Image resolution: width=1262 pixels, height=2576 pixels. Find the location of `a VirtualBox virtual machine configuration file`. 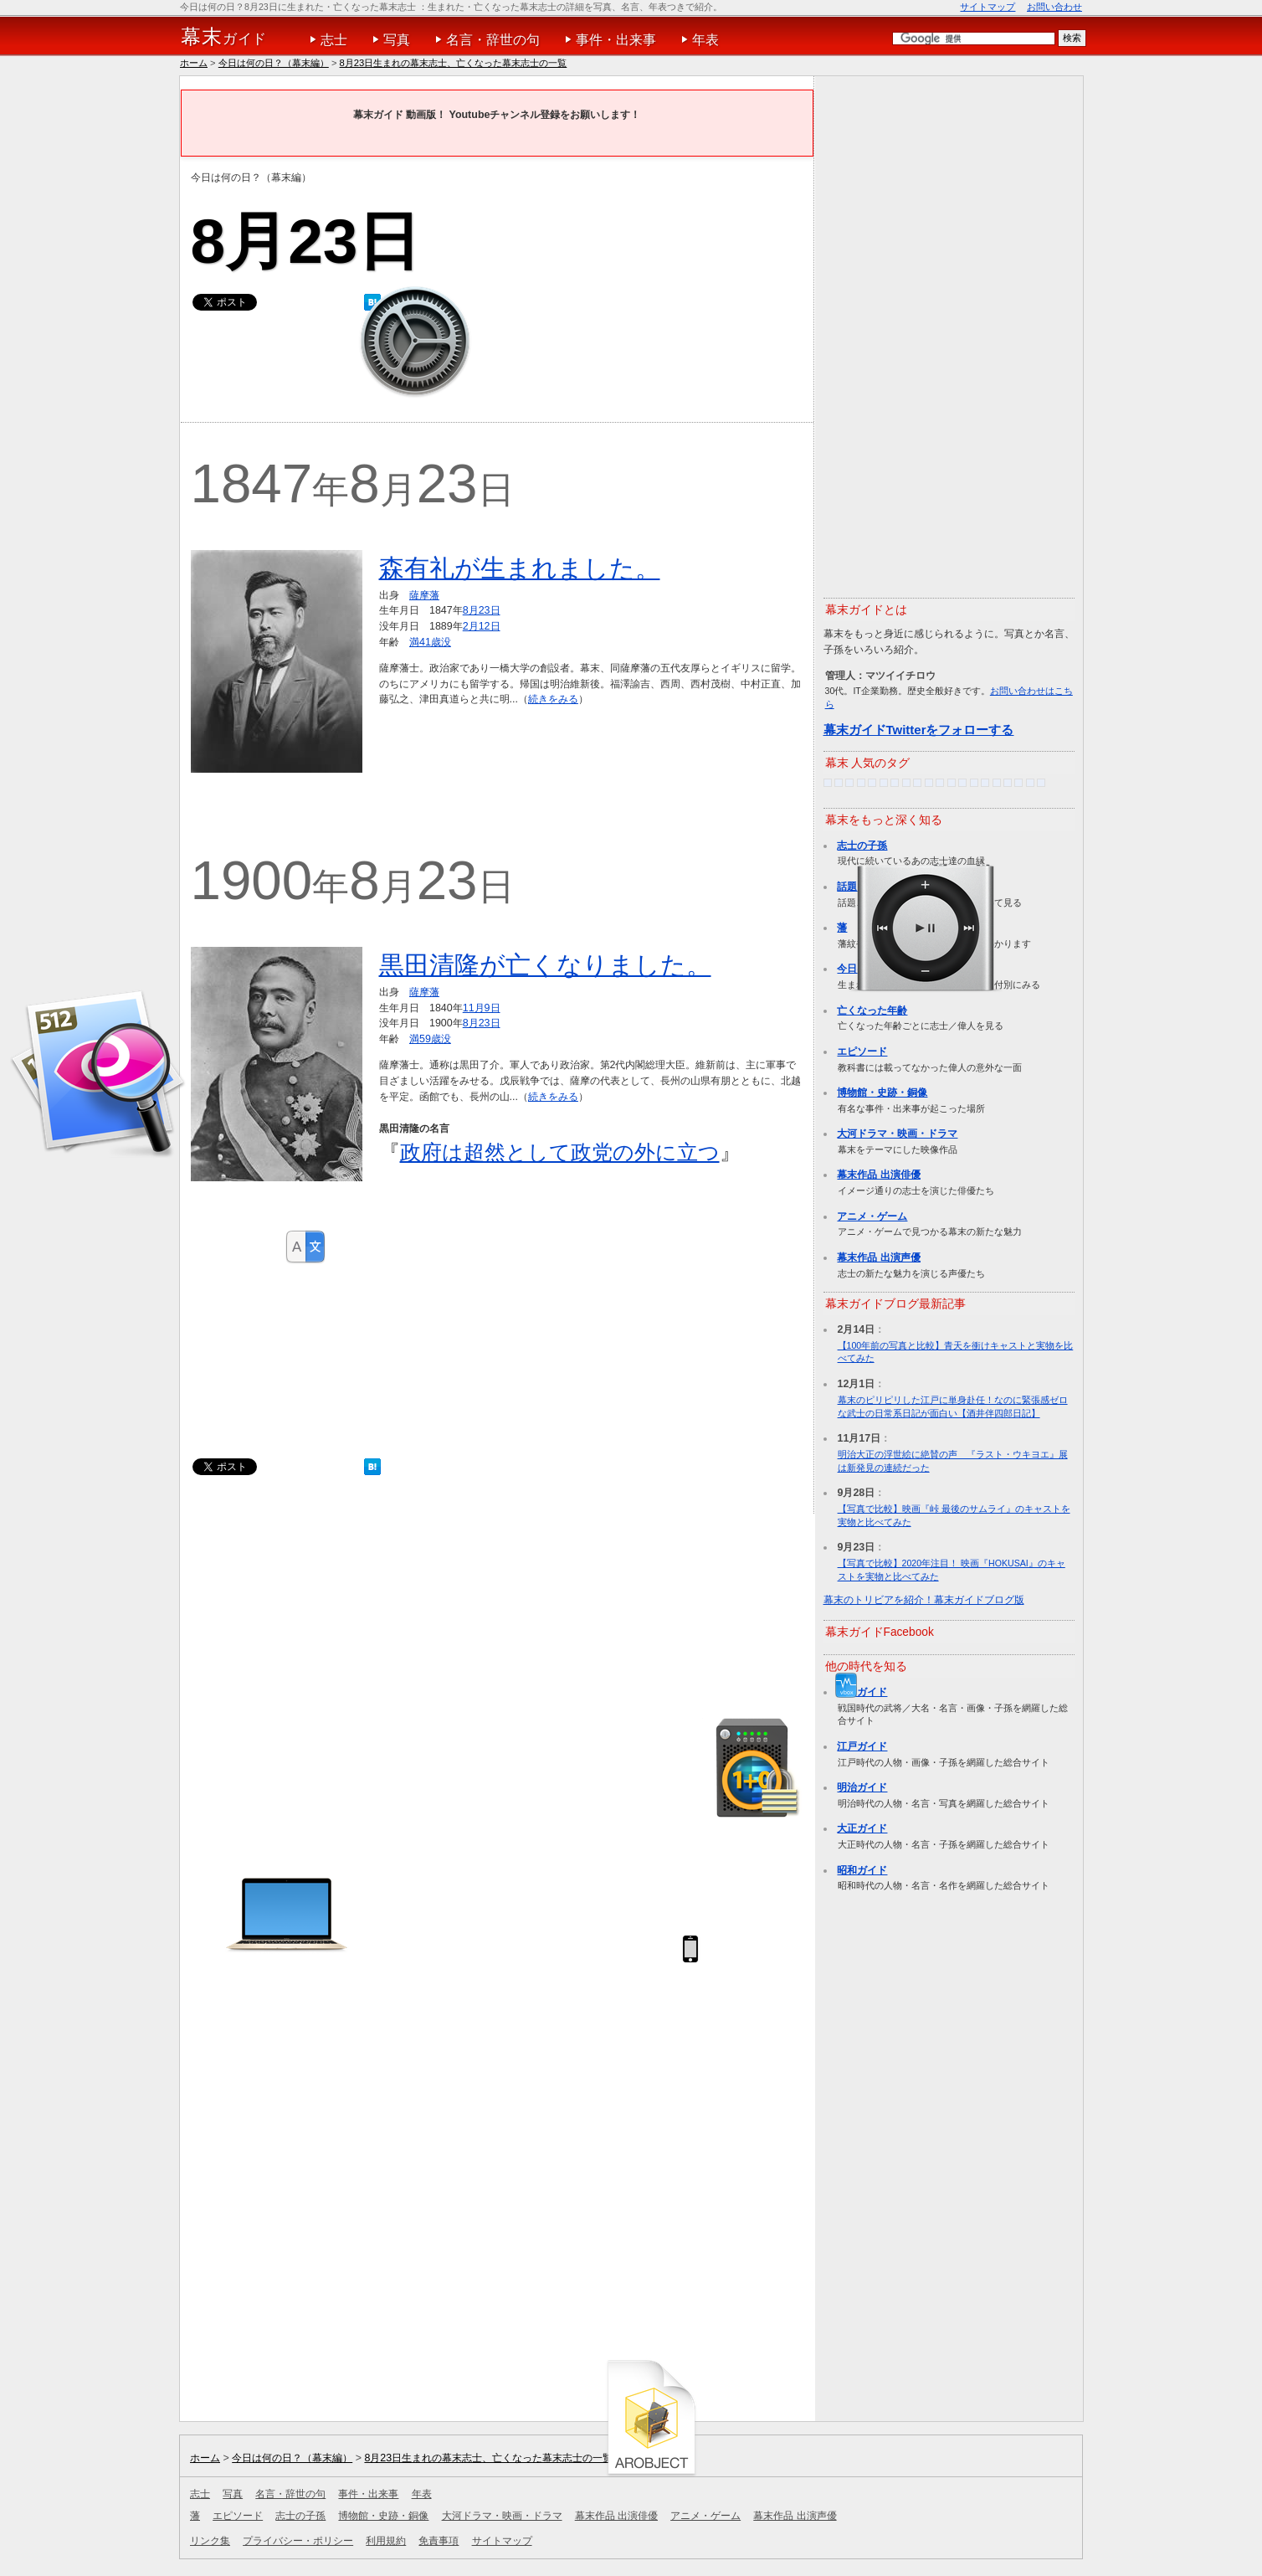

a VirtualBox virtual machine configuration file is located at coordinates (846, 1685).